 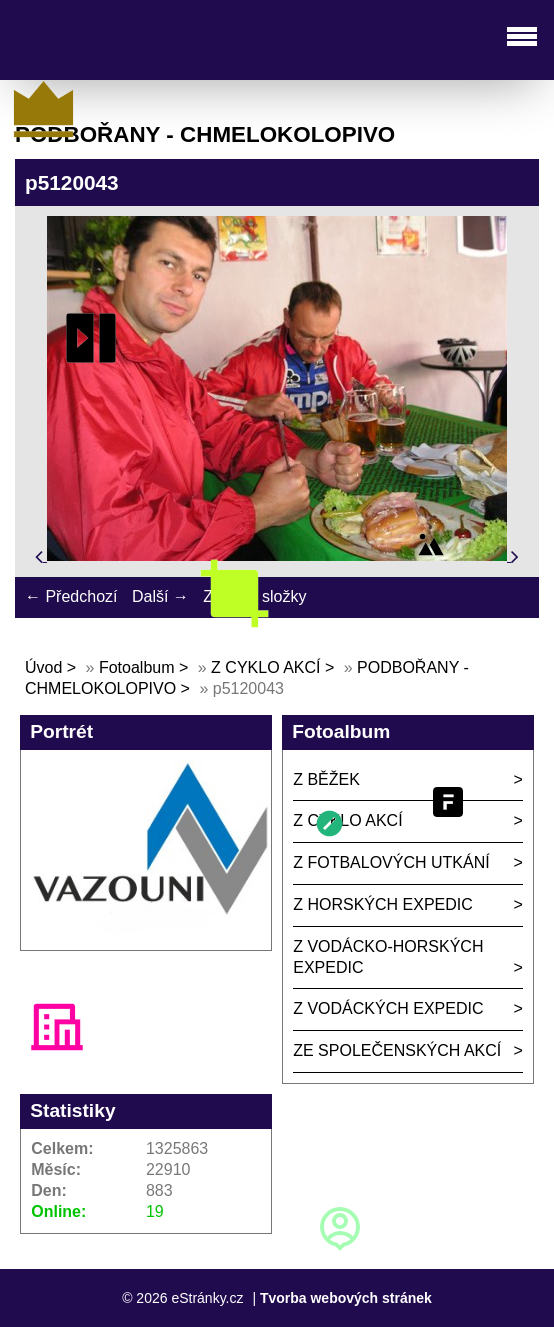 I want to click on switch to landscape photo mode, so click(x=430, y=544).